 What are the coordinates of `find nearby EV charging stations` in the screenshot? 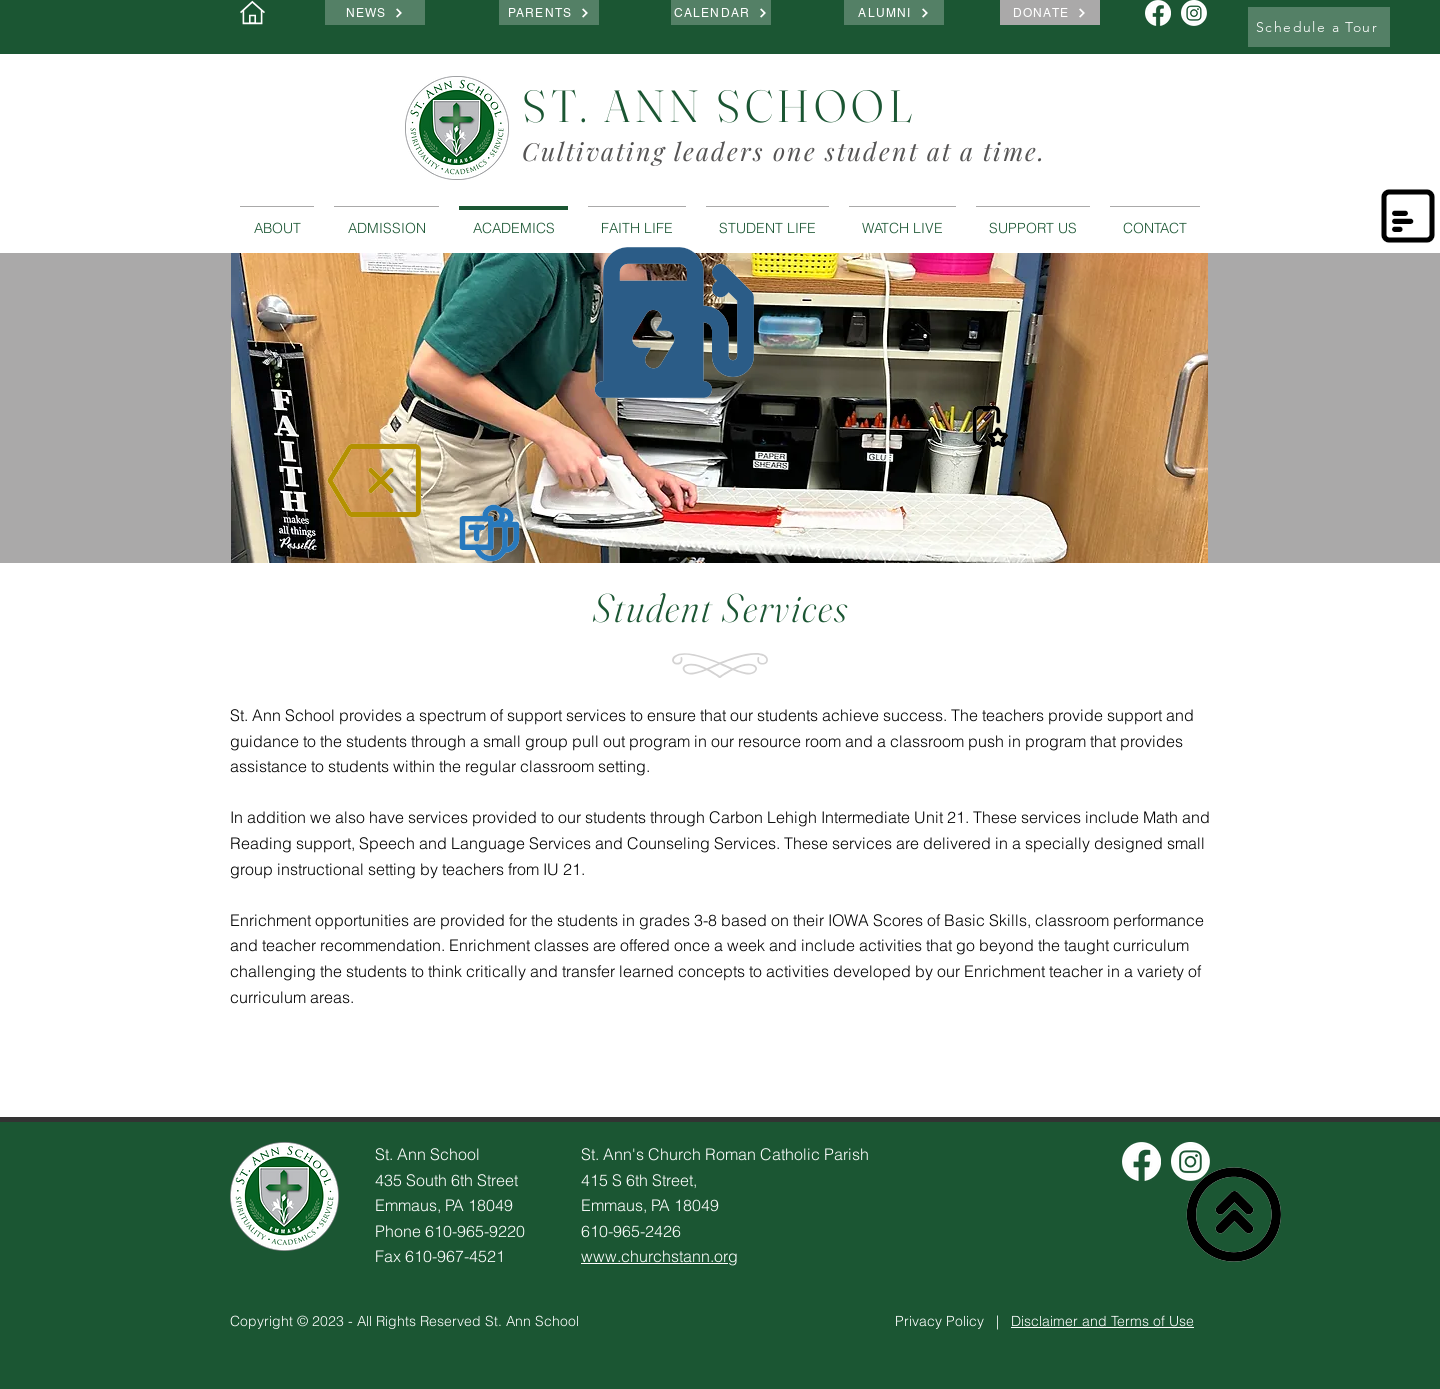 It's located at (678, 322).